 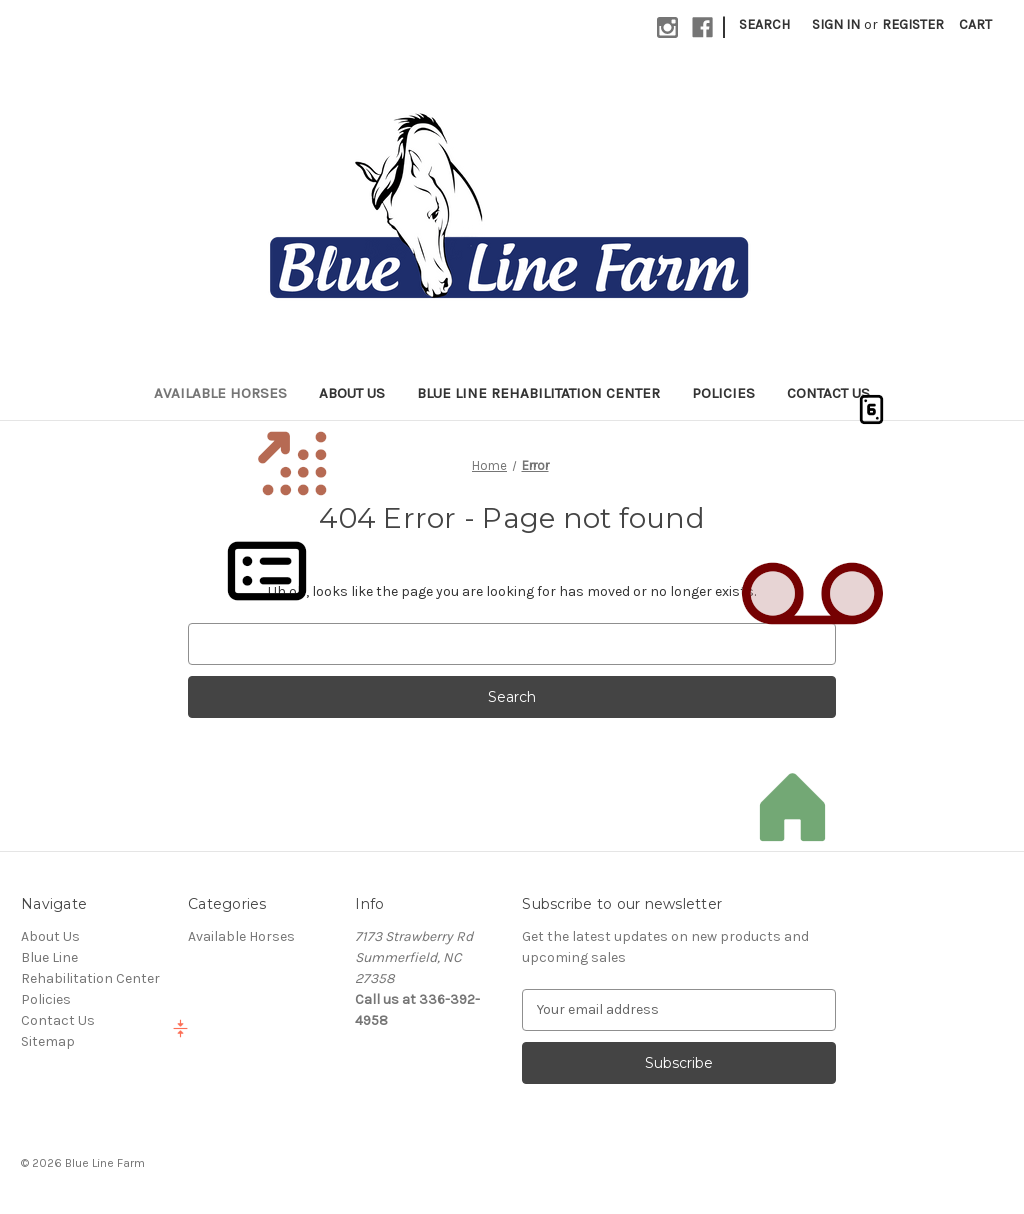 I want to click on access voicemail messages, so click(x=812, y=593).